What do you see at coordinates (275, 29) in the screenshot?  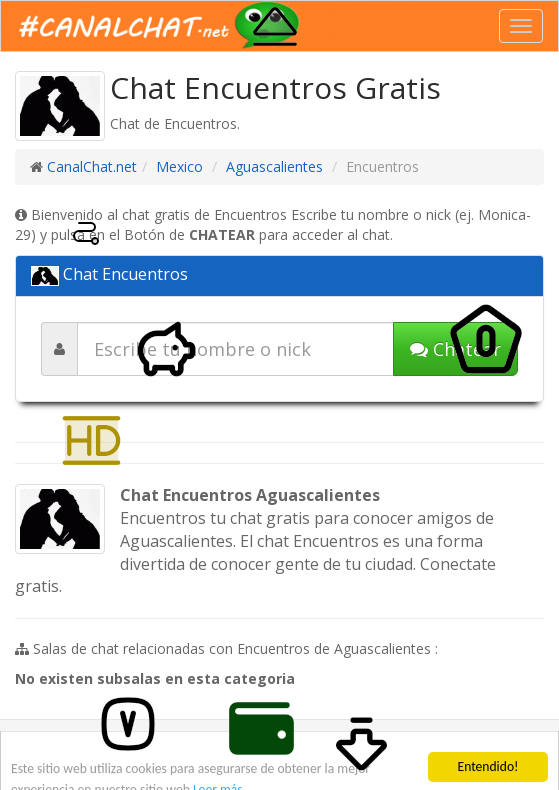 I see `eject media or disc` at bounding box center [275, 29].